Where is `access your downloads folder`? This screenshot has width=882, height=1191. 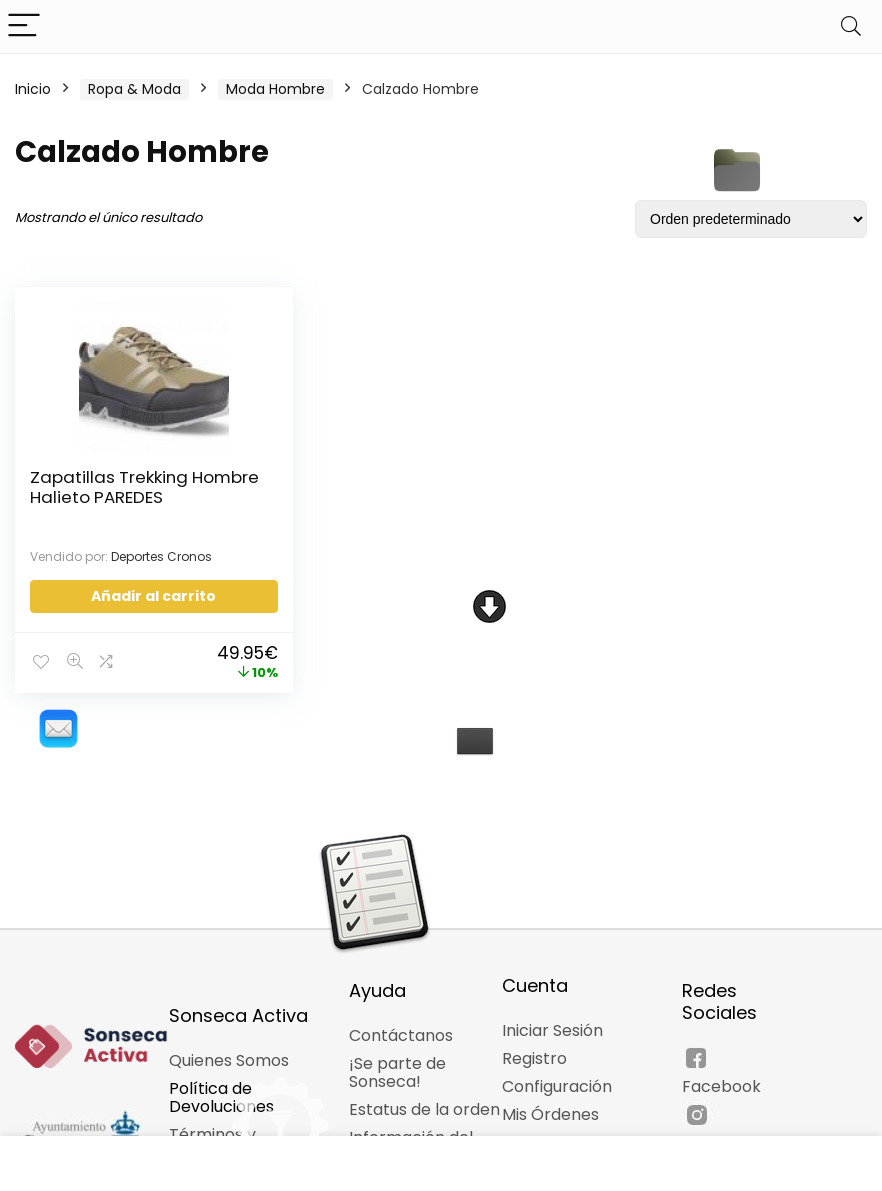
access your downloads folder is located at coordinates (489, 606).